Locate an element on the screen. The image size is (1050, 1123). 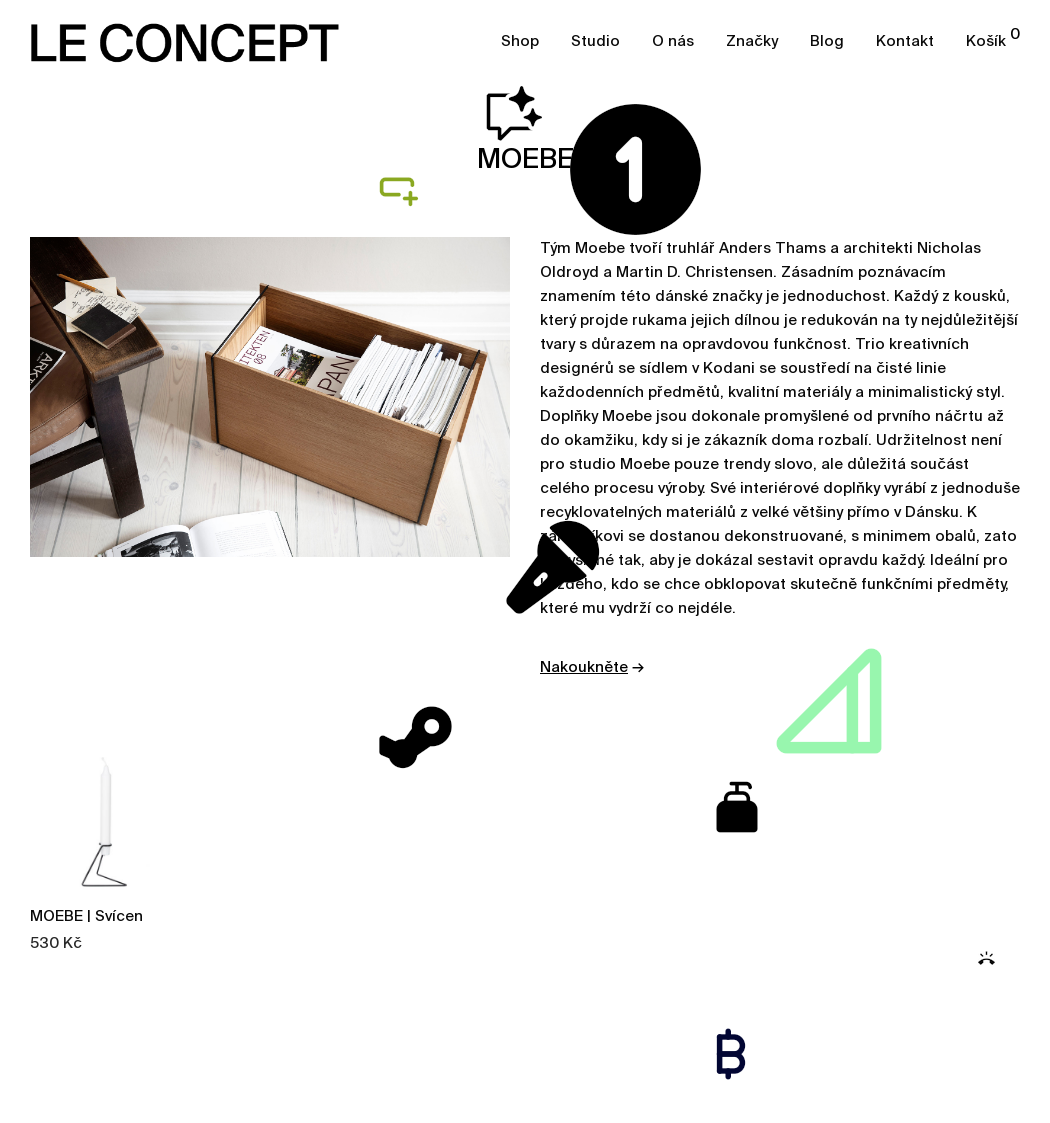
add a new variable is located at coordinates (397, 187).